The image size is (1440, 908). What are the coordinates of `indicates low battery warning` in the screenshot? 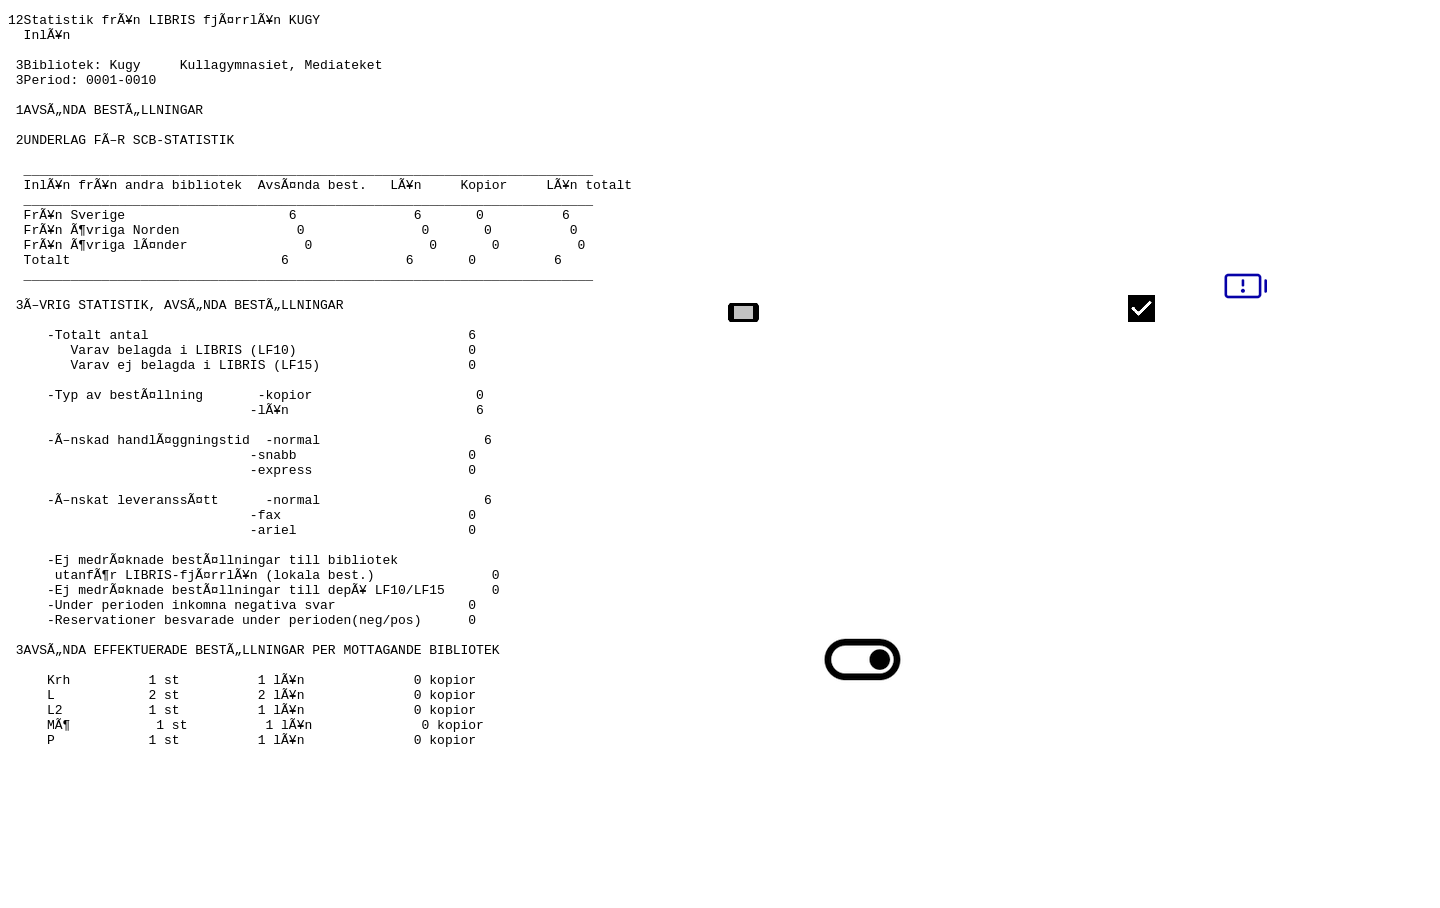 It's located at (1245, 286).